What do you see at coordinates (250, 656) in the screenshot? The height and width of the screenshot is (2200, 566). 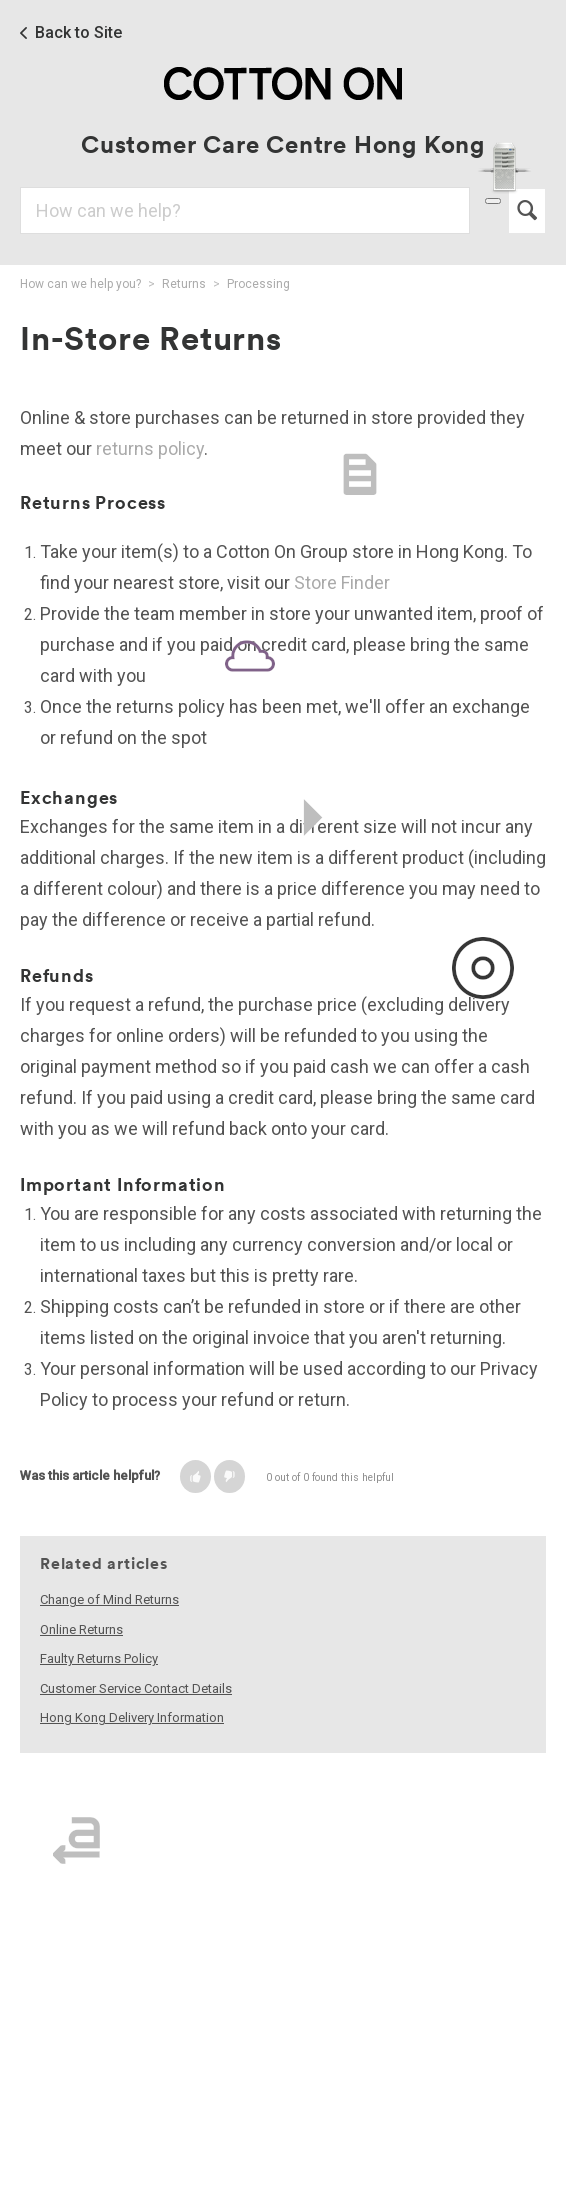 I see `access cloud storage or sync settings` at bounding box center [250, 656].